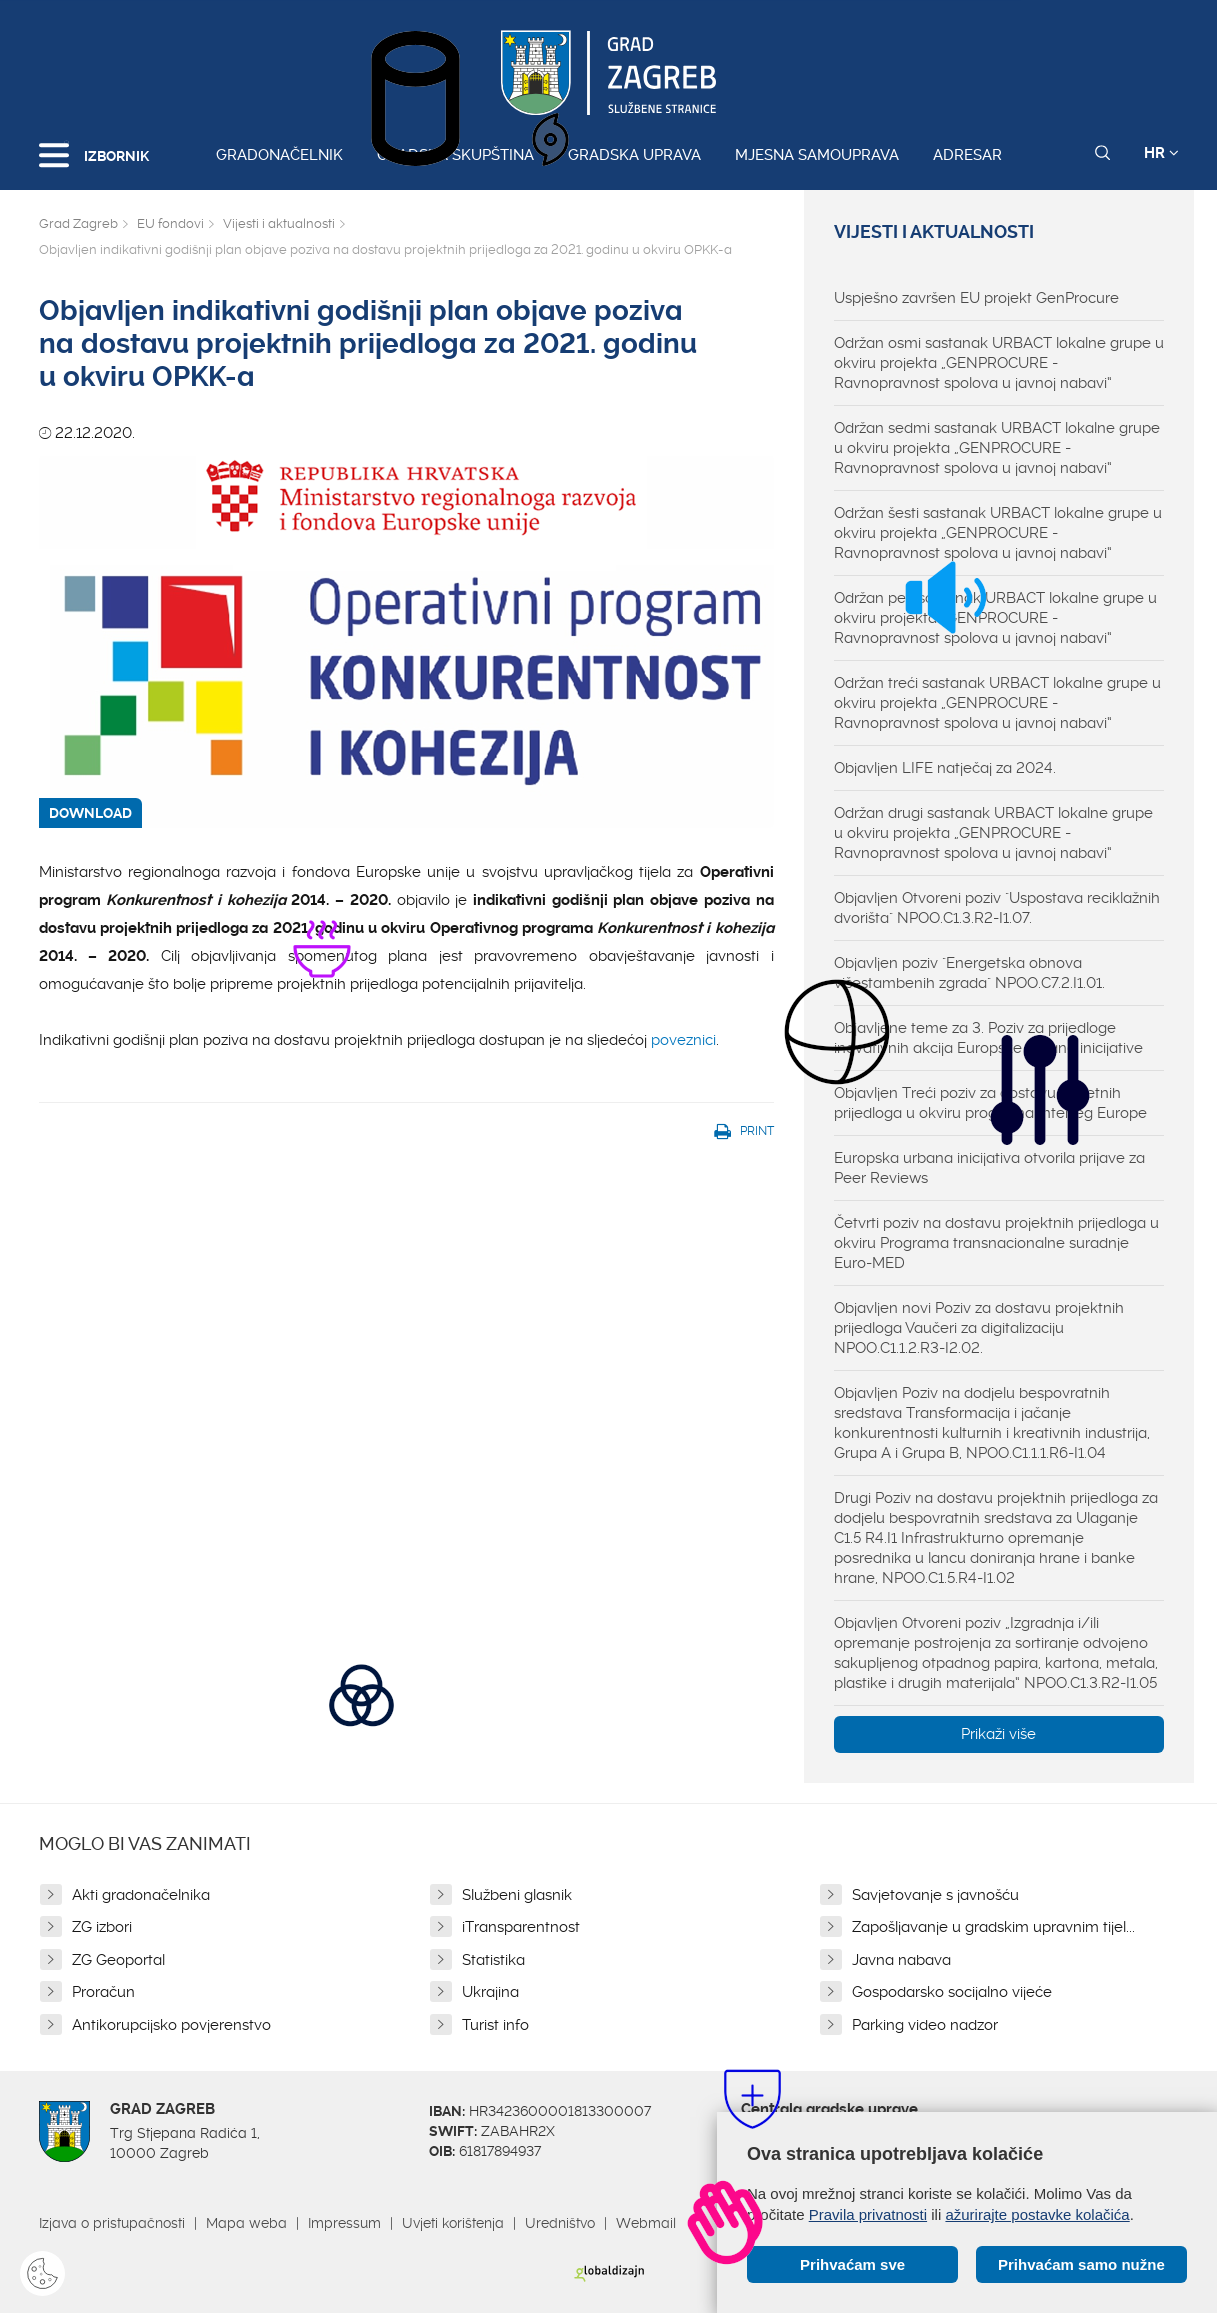 The image size is (1217, 2313). Describe the element at coordinates (1040, 1090) in the screenshot. I see `open settings or preferences` at that location.